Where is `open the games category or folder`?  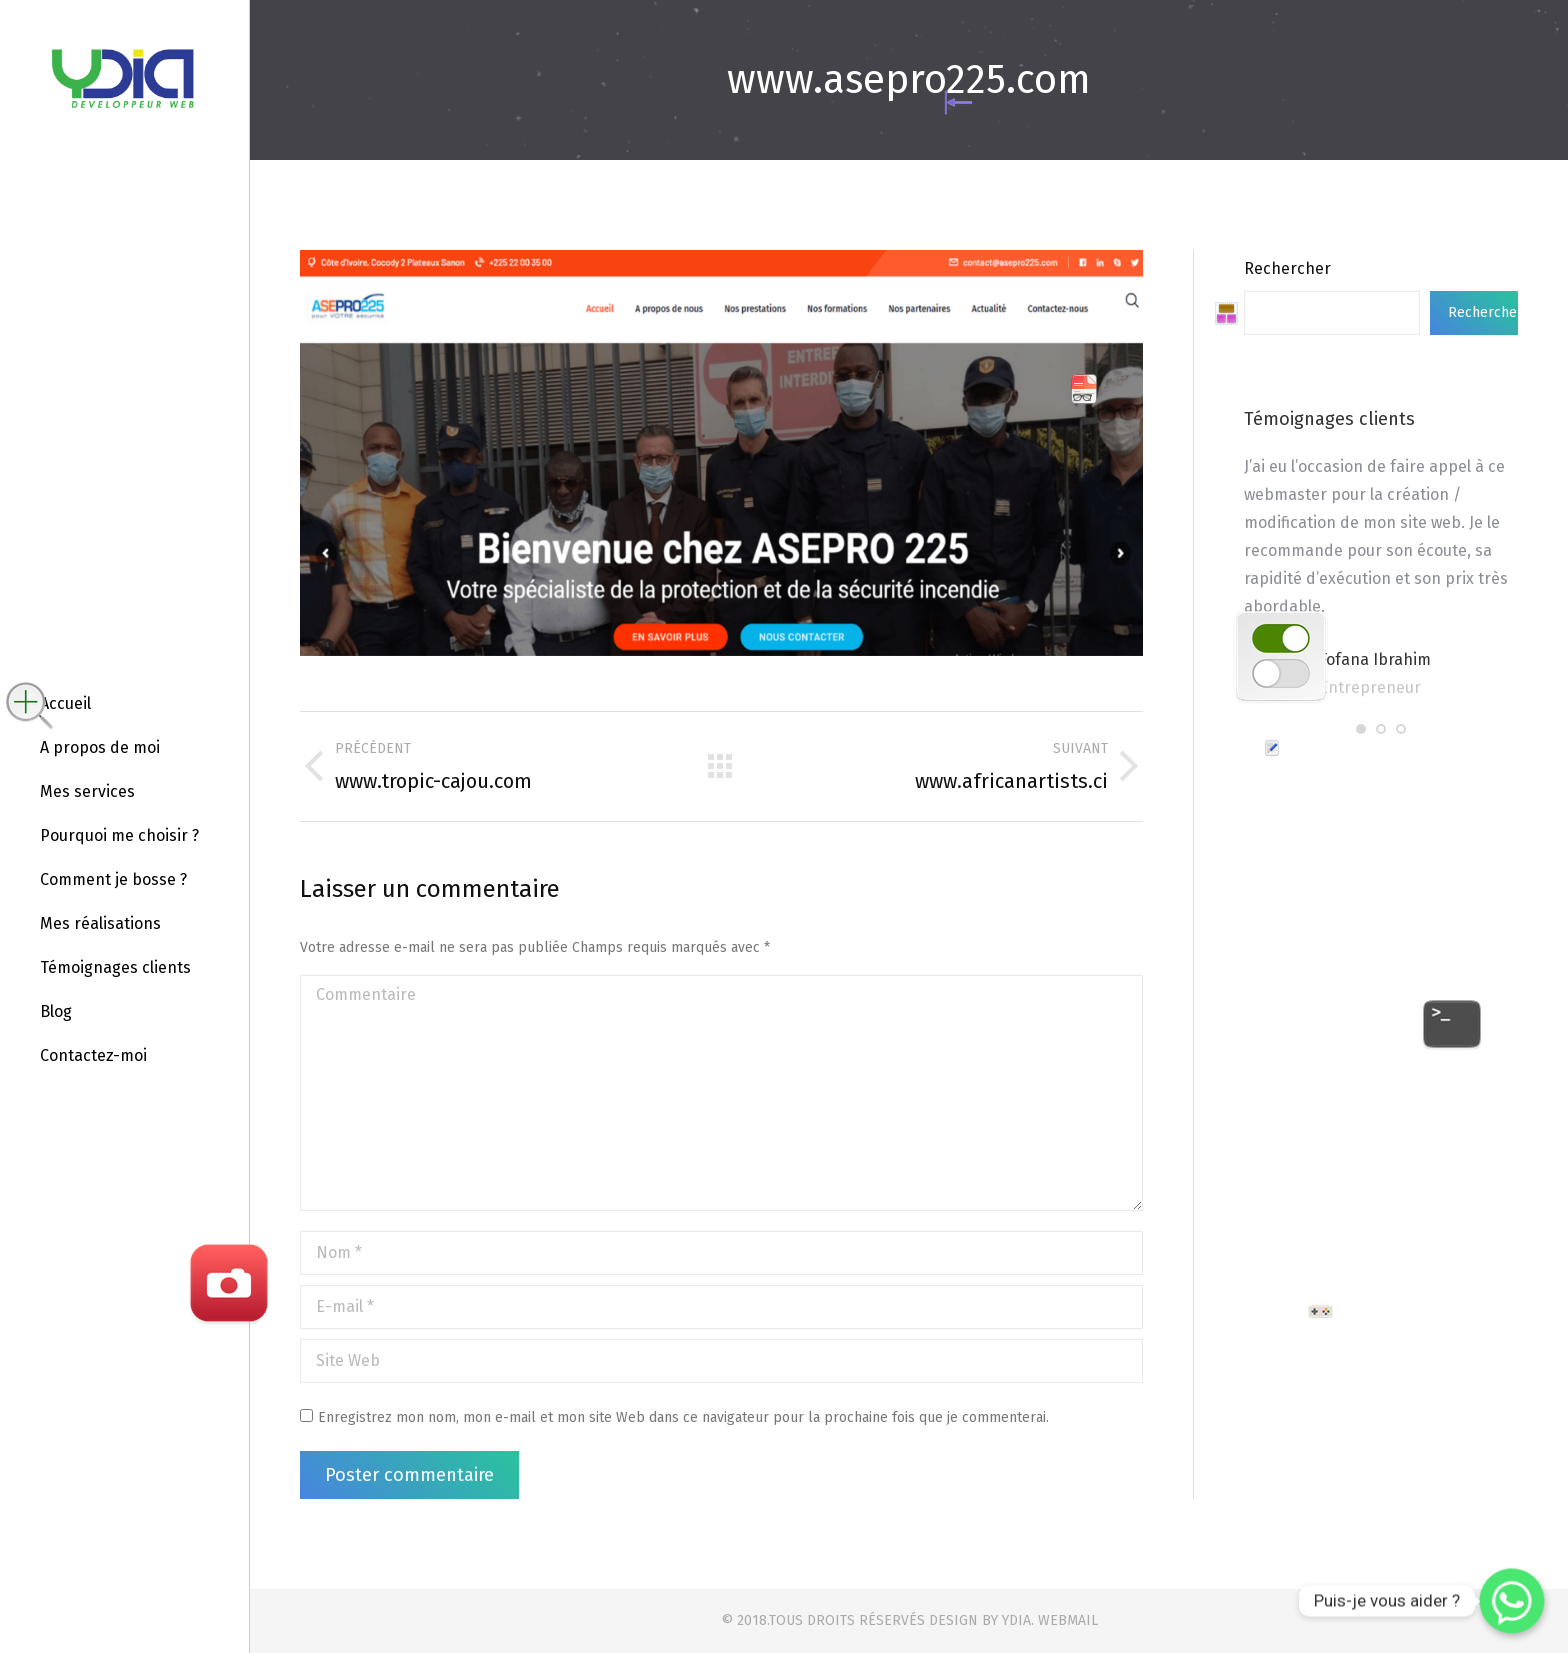 open the games category or folder is located at coordinates (1320, 1311).